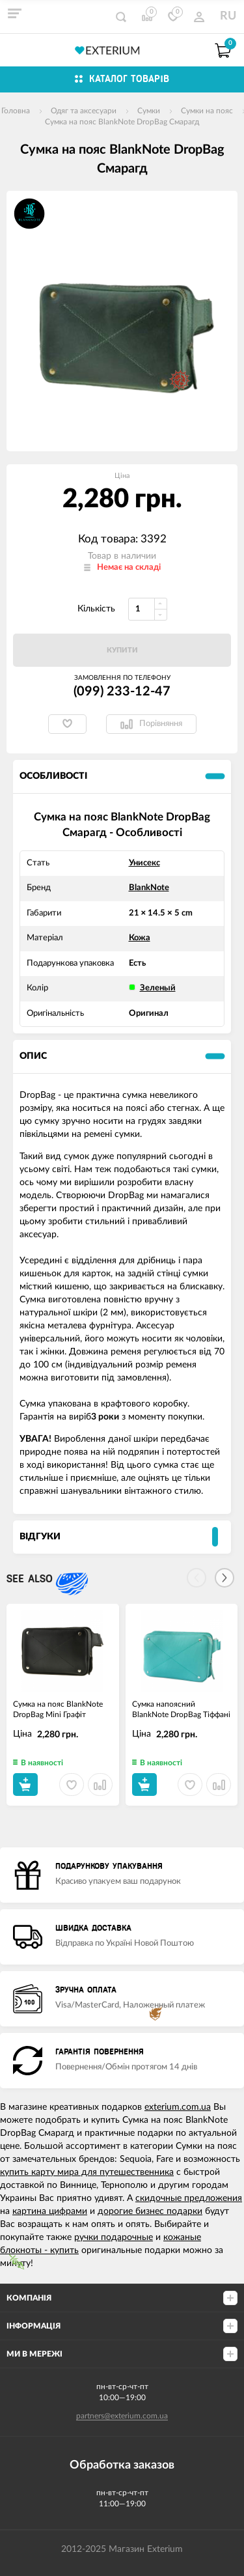 The height and width of the screenshot is (2576, 244). What do you see at coordinates (180, 380) in the screenshot?
I see `indicates a power-up or special ability is active` at bounding box center [180, 380].